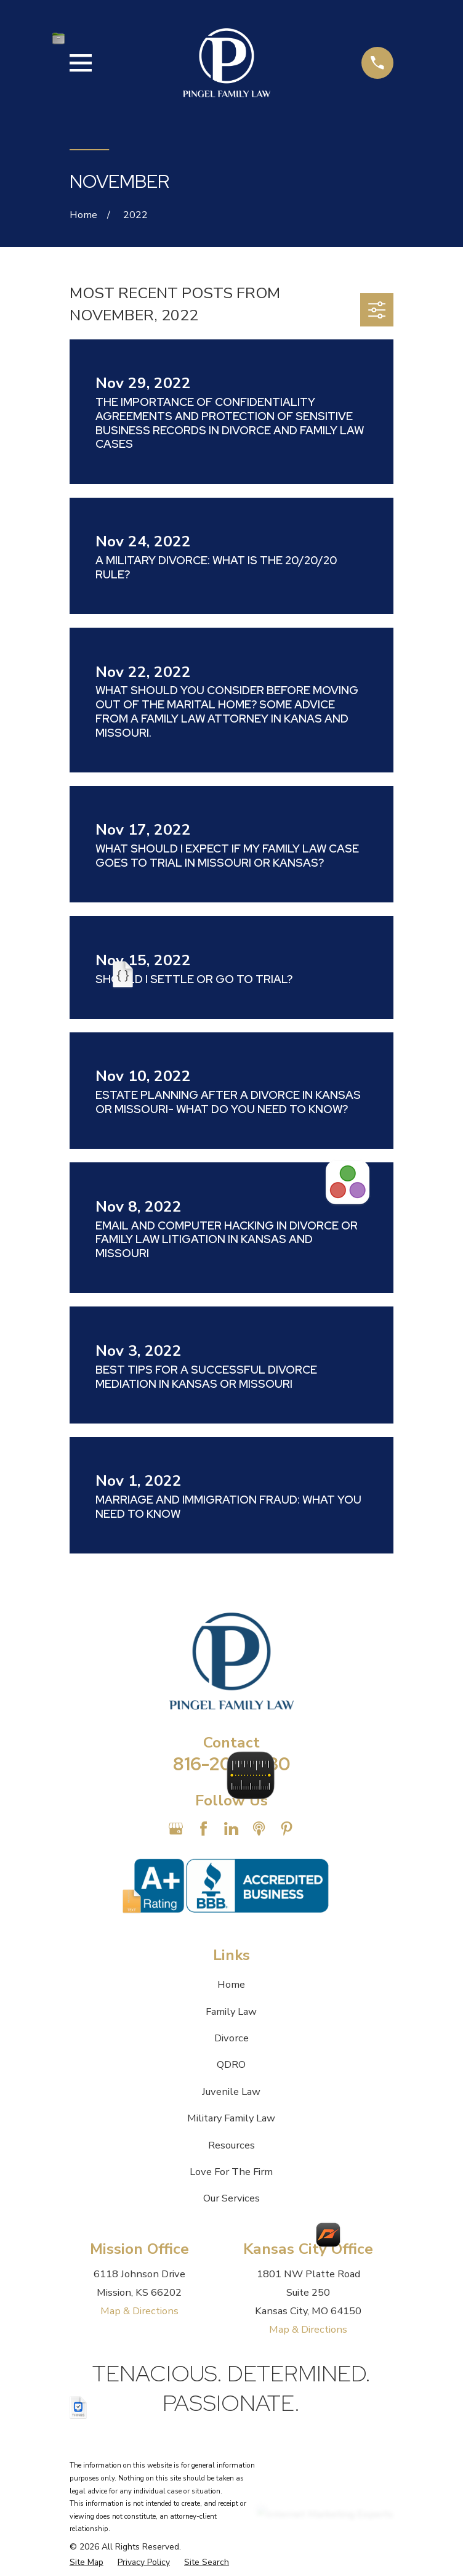 The height and width of the screenshot is (2576, 463). Describe the element at coordinates (251, 1775) in the screenshot. I see `open the measure app to check dimensions` at that location.